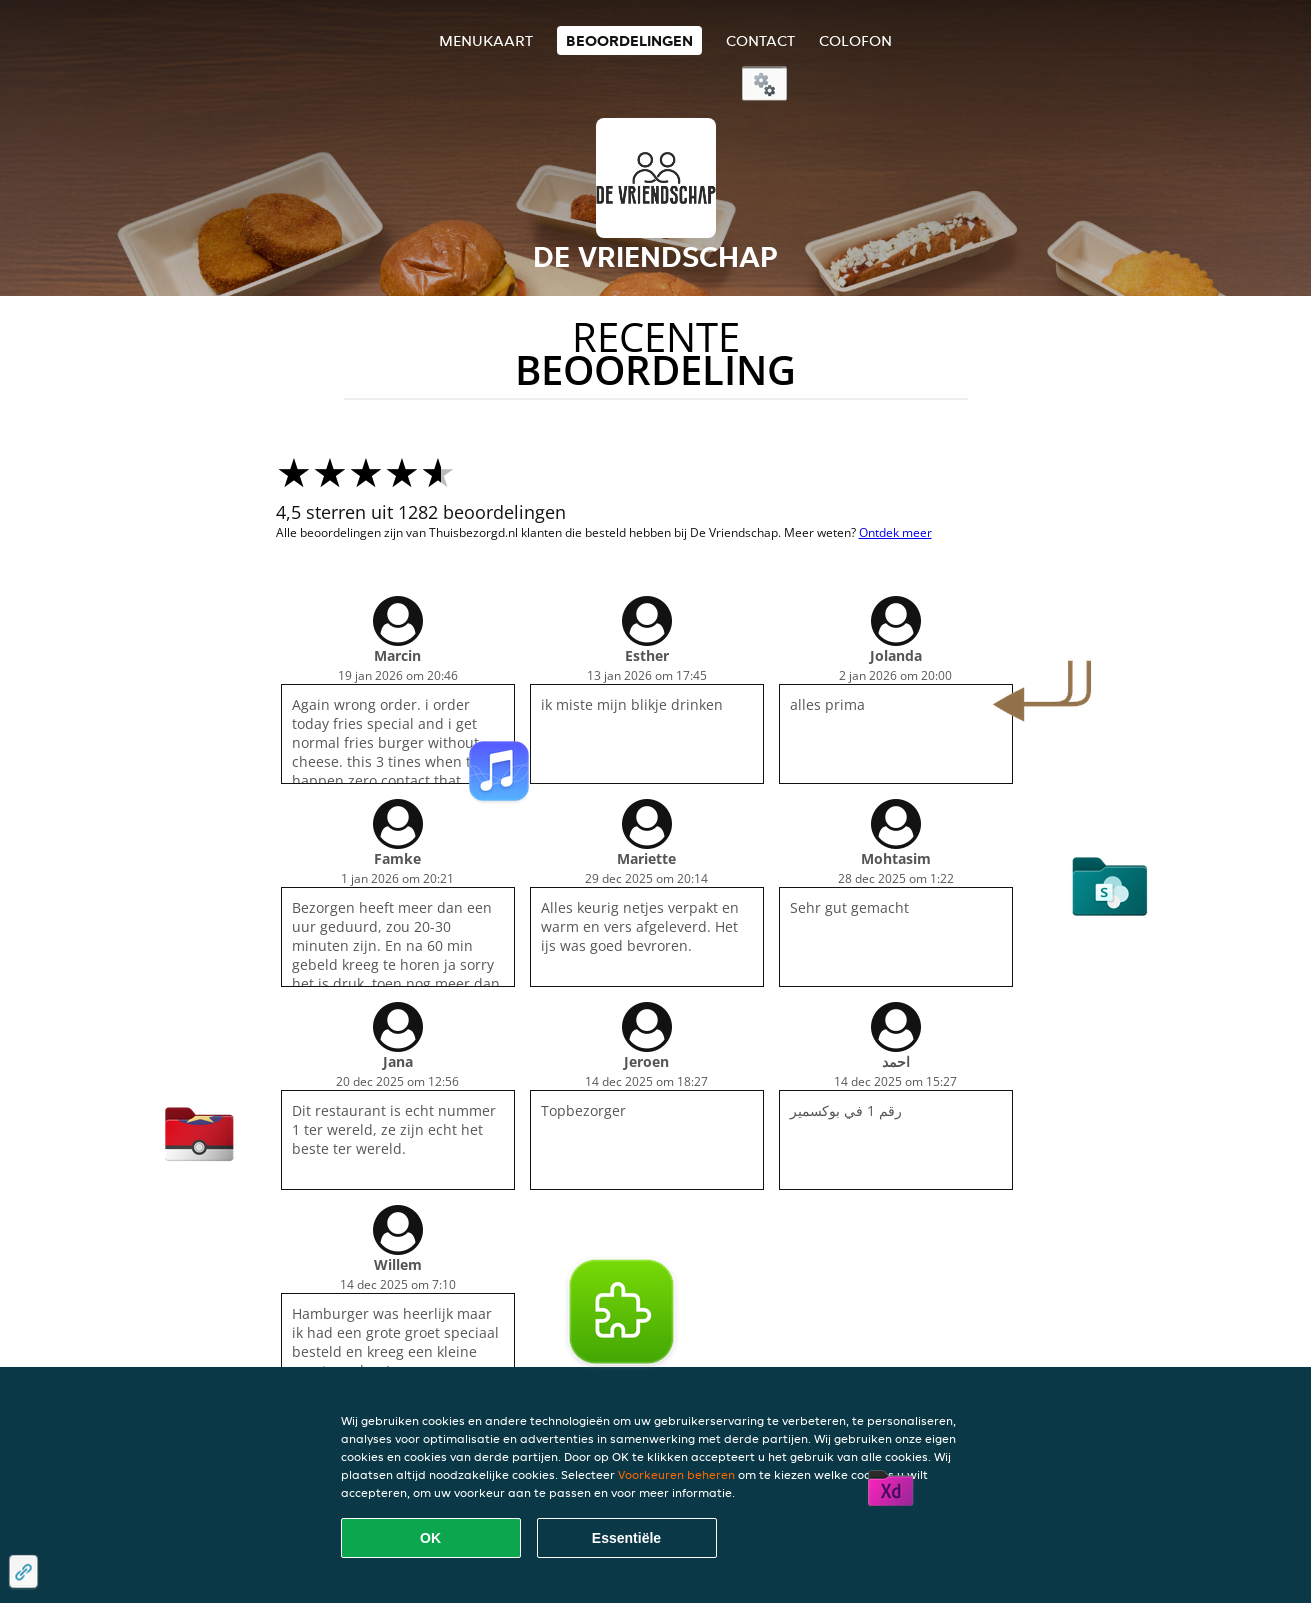  I want to click on run an executable program or application, so click(764, 83).